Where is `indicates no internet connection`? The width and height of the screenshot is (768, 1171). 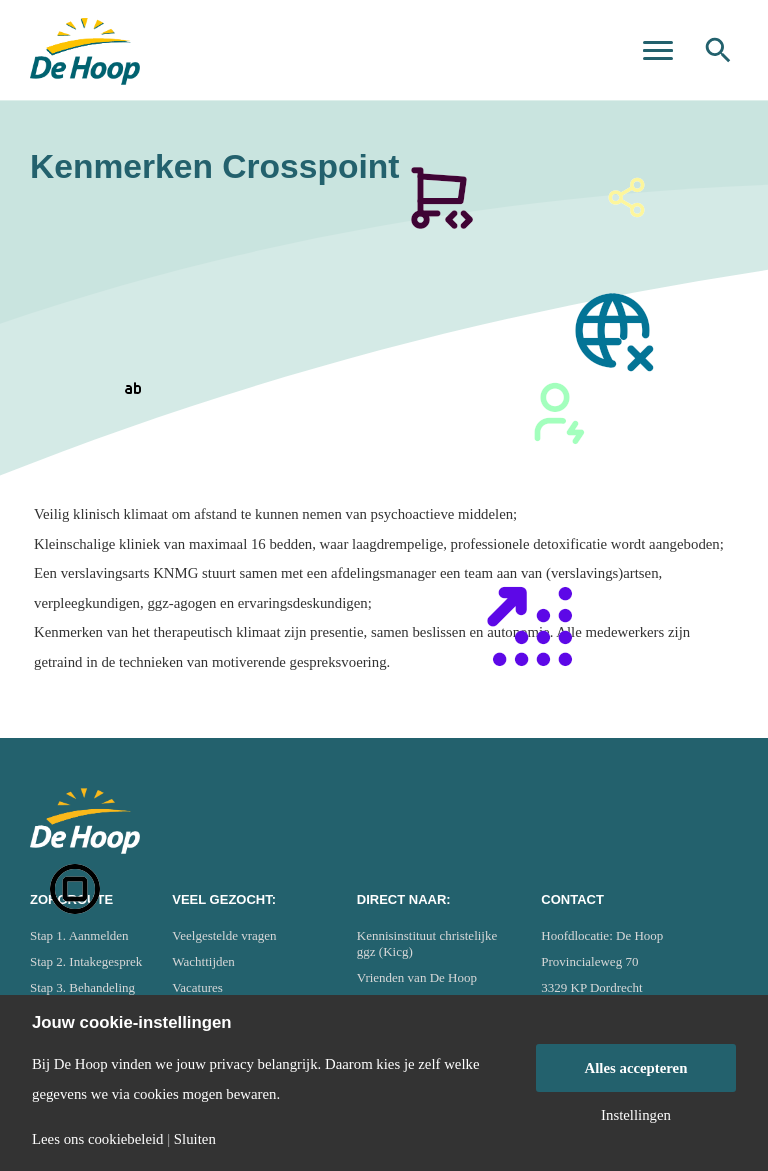
indicates no internet connection is located at coordinates (612, 330).